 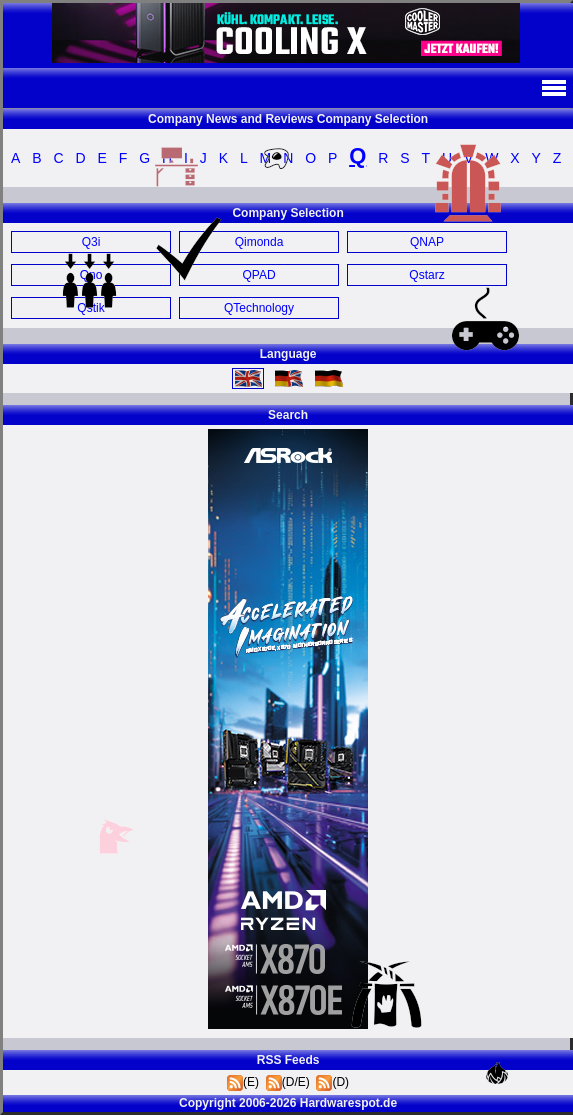 I want to click on indicates a hot or trending item, so click(x=497, y=1073).